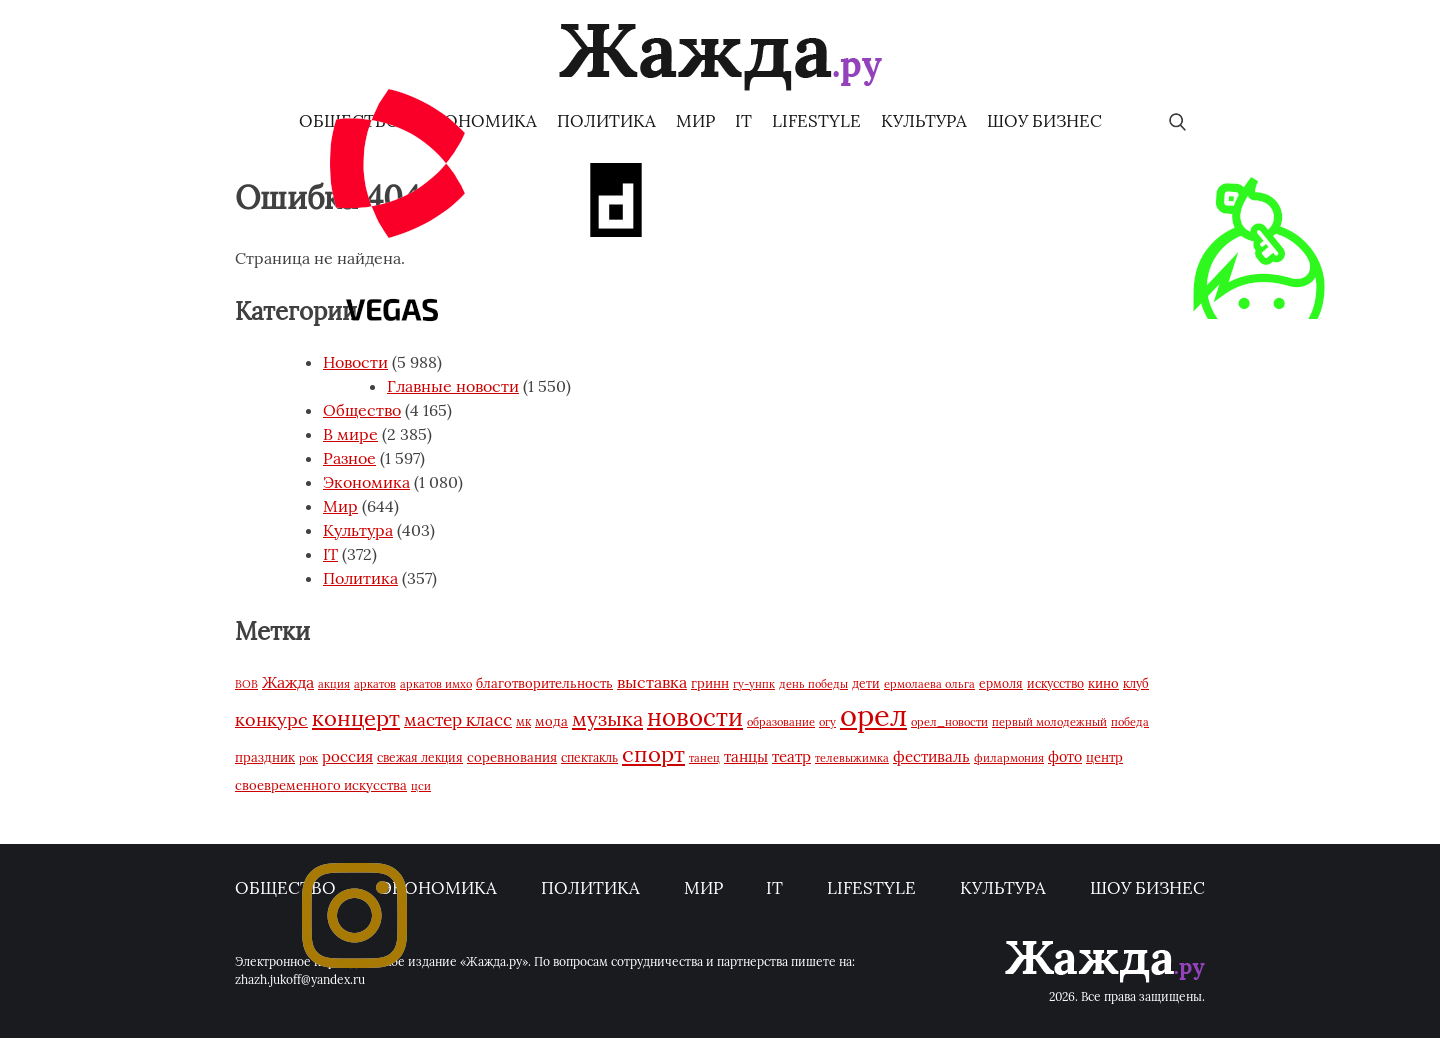 The width and height of the screenshot is (1440, 1038). I want to click on Clarivate company logo, so click(397, 163).